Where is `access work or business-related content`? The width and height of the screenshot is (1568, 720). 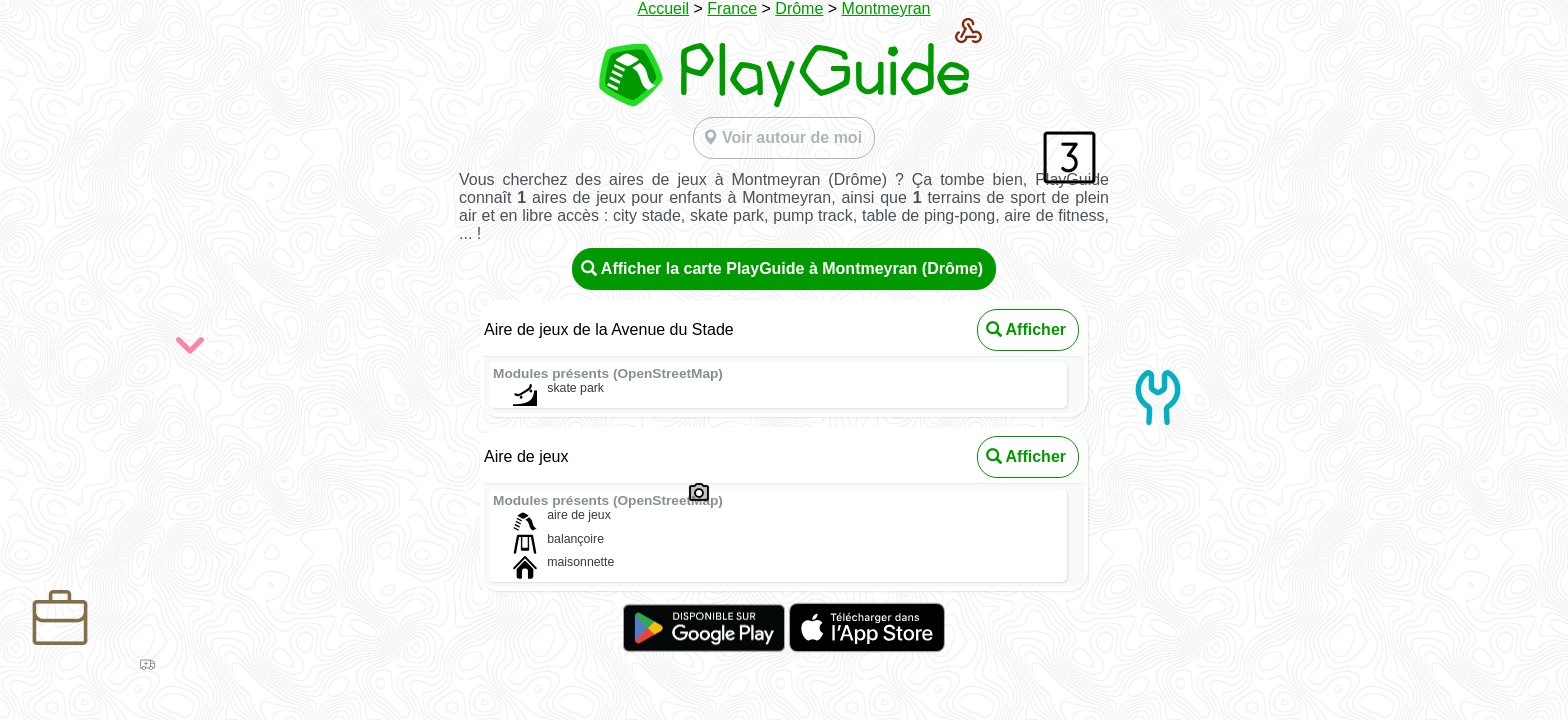 access work or business-related content is located at coordinates (60, 620).